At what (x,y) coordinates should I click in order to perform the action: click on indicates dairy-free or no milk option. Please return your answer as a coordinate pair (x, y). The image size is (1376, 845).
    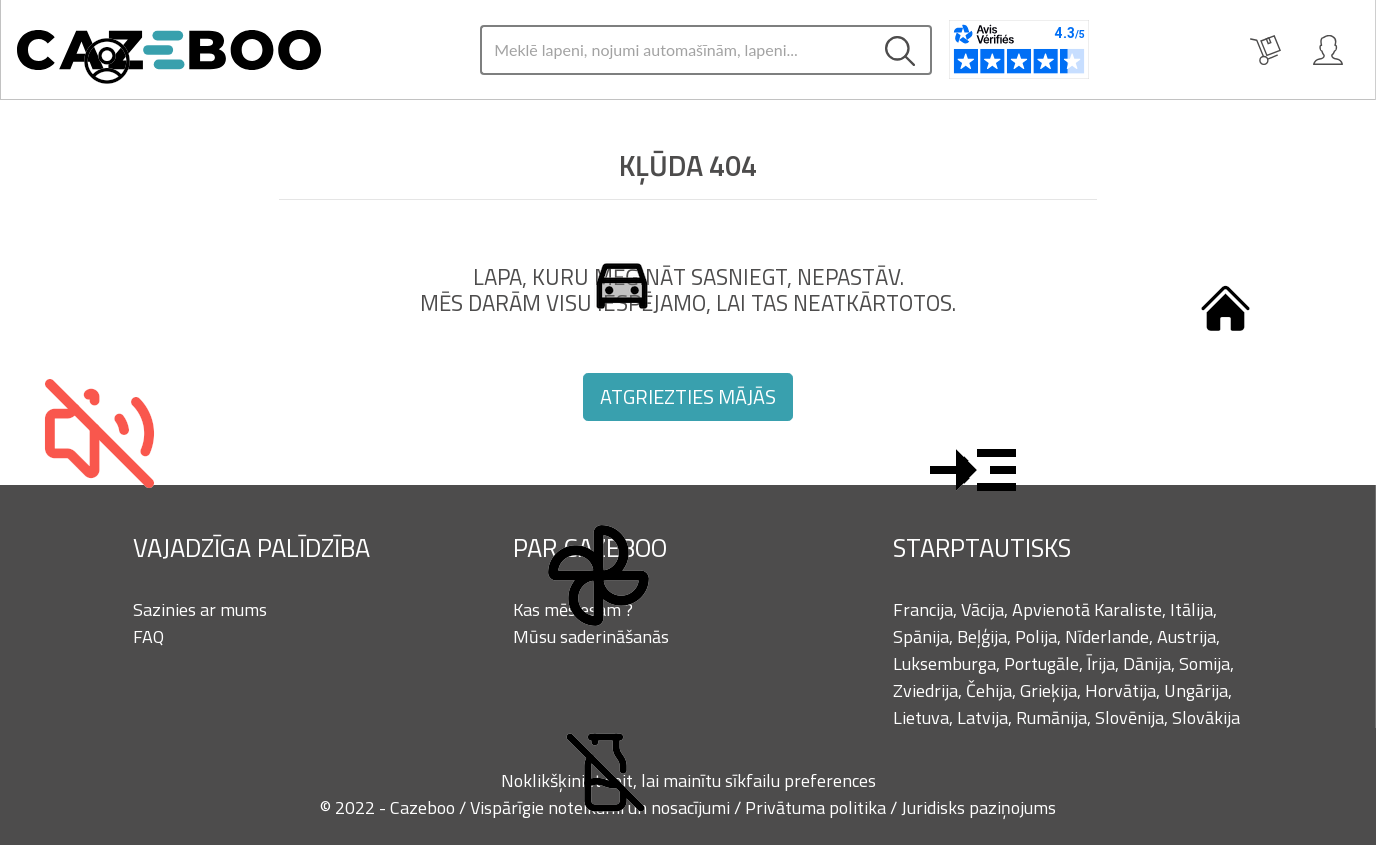
    Looking at the image, I should click on (605, 772).